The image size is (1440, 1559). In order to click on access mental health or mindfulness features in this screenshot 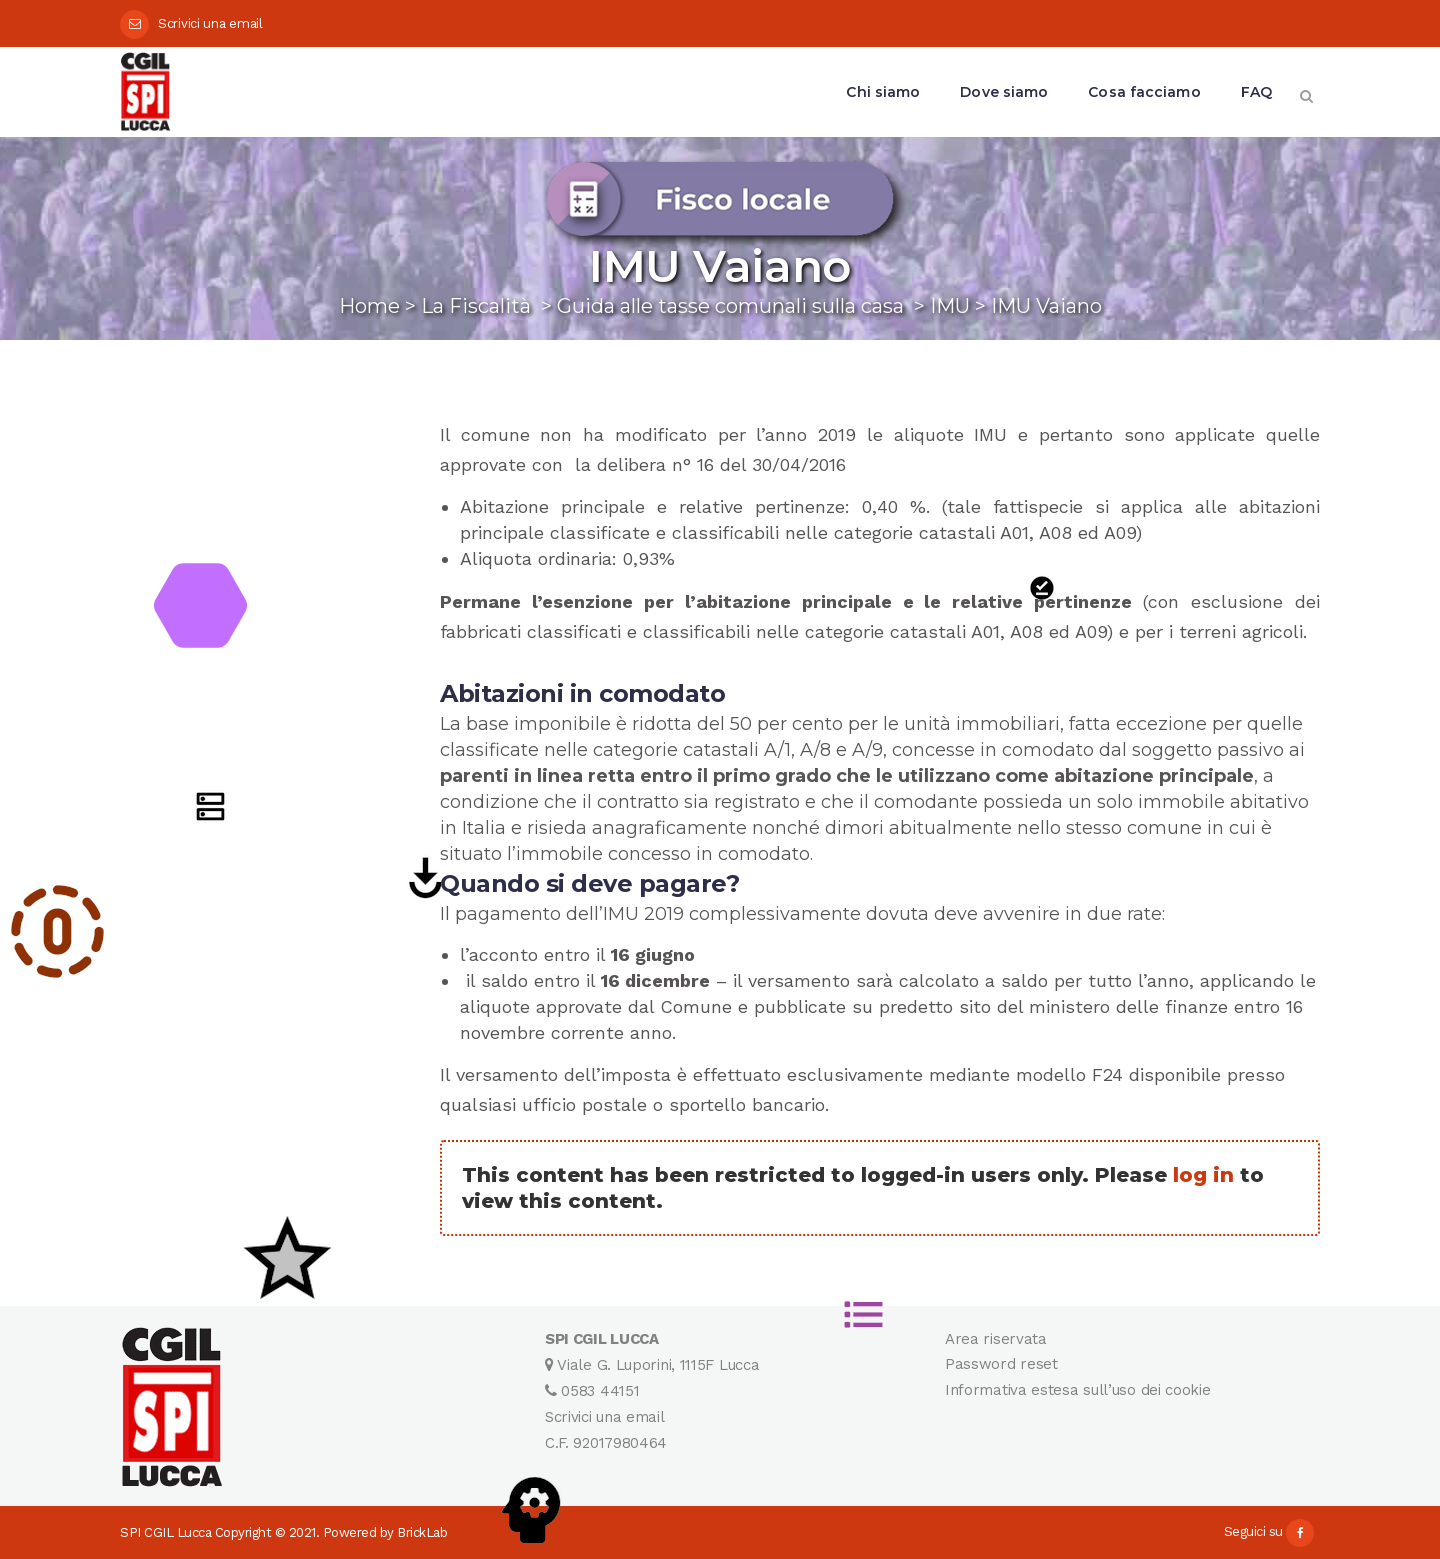, I will do `click(531, 1510)`.